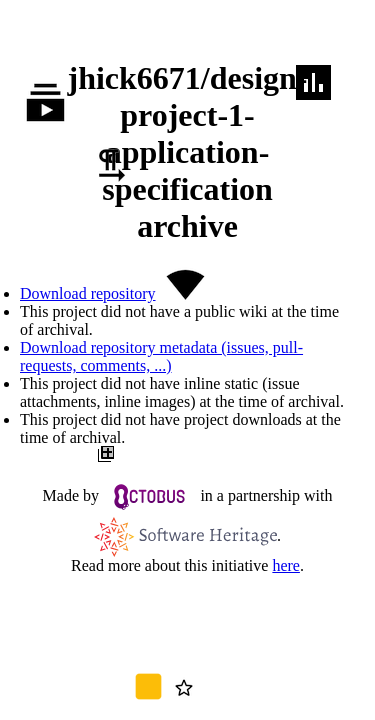 The height and width of the screenshot is (720, 375). What do you see at coordinates (110, 165) in the screenshot?
I see `set text direction to left-to-right` at bounding box center [110, 165].